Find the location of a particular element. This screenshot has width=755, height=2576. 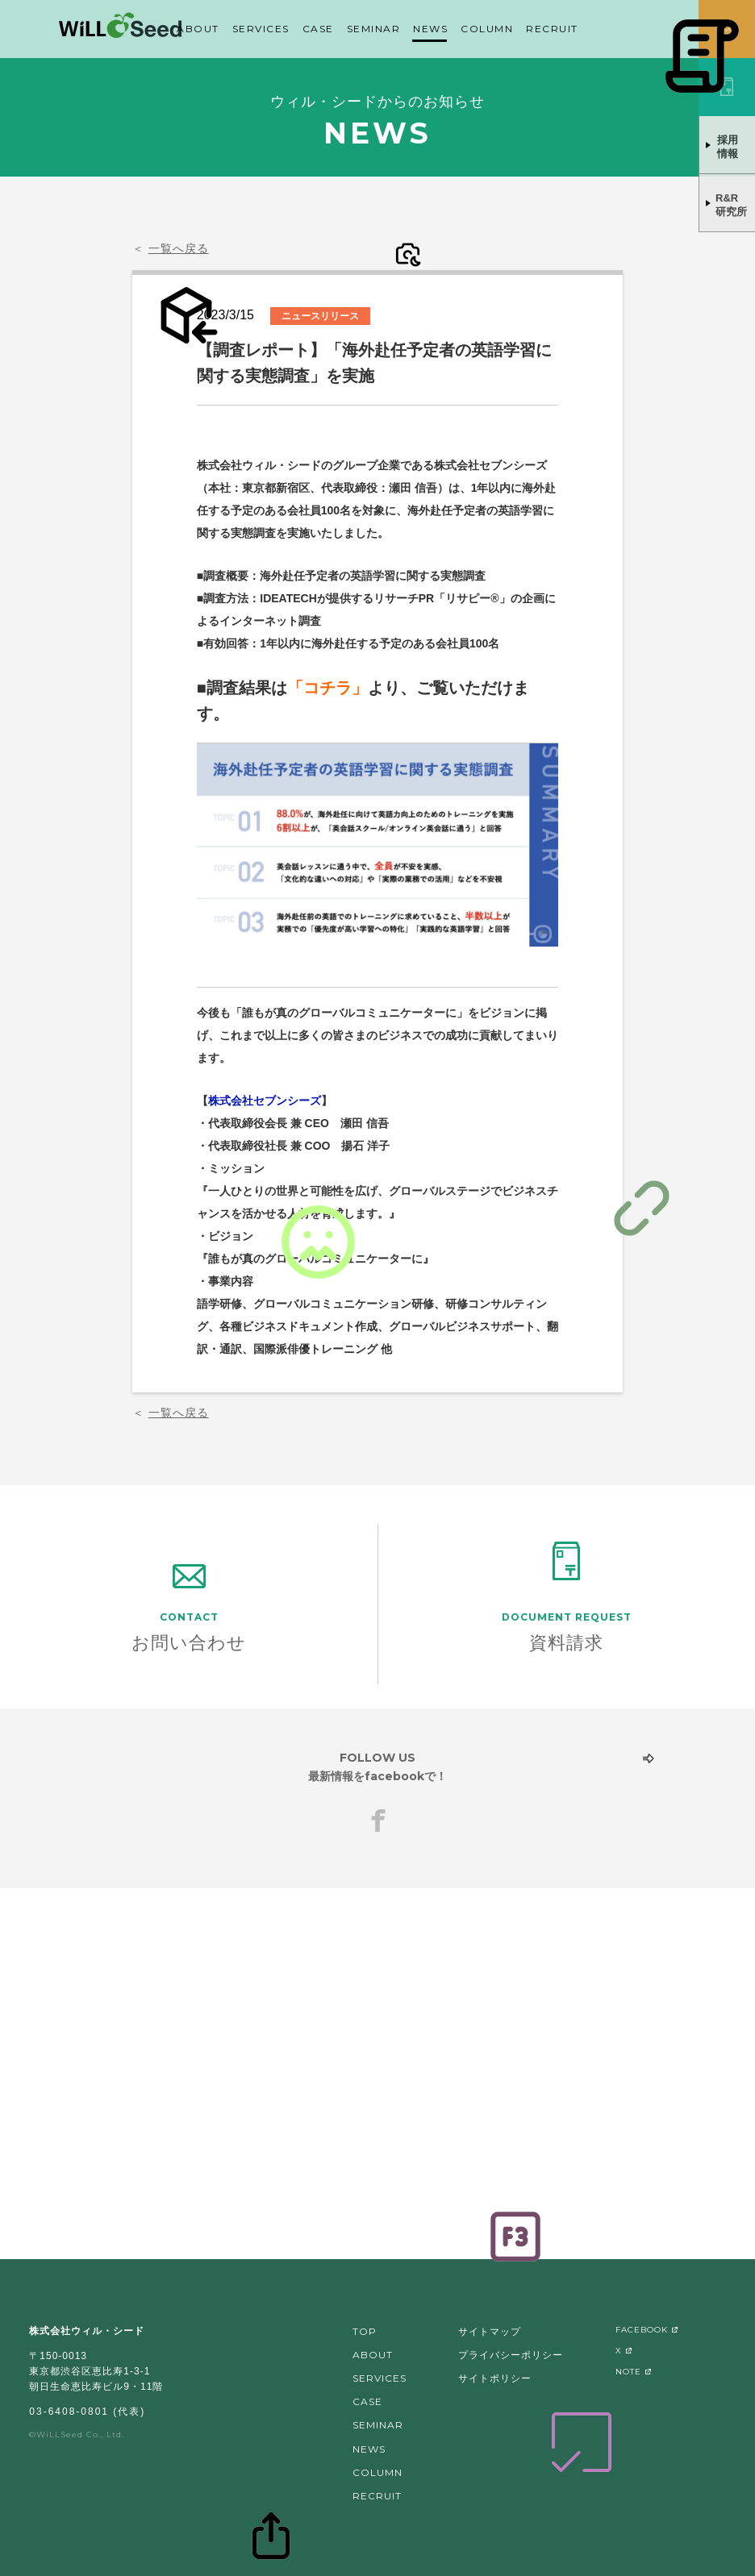

unlink or disconnect a URL is located at coordinates (641, 1208).